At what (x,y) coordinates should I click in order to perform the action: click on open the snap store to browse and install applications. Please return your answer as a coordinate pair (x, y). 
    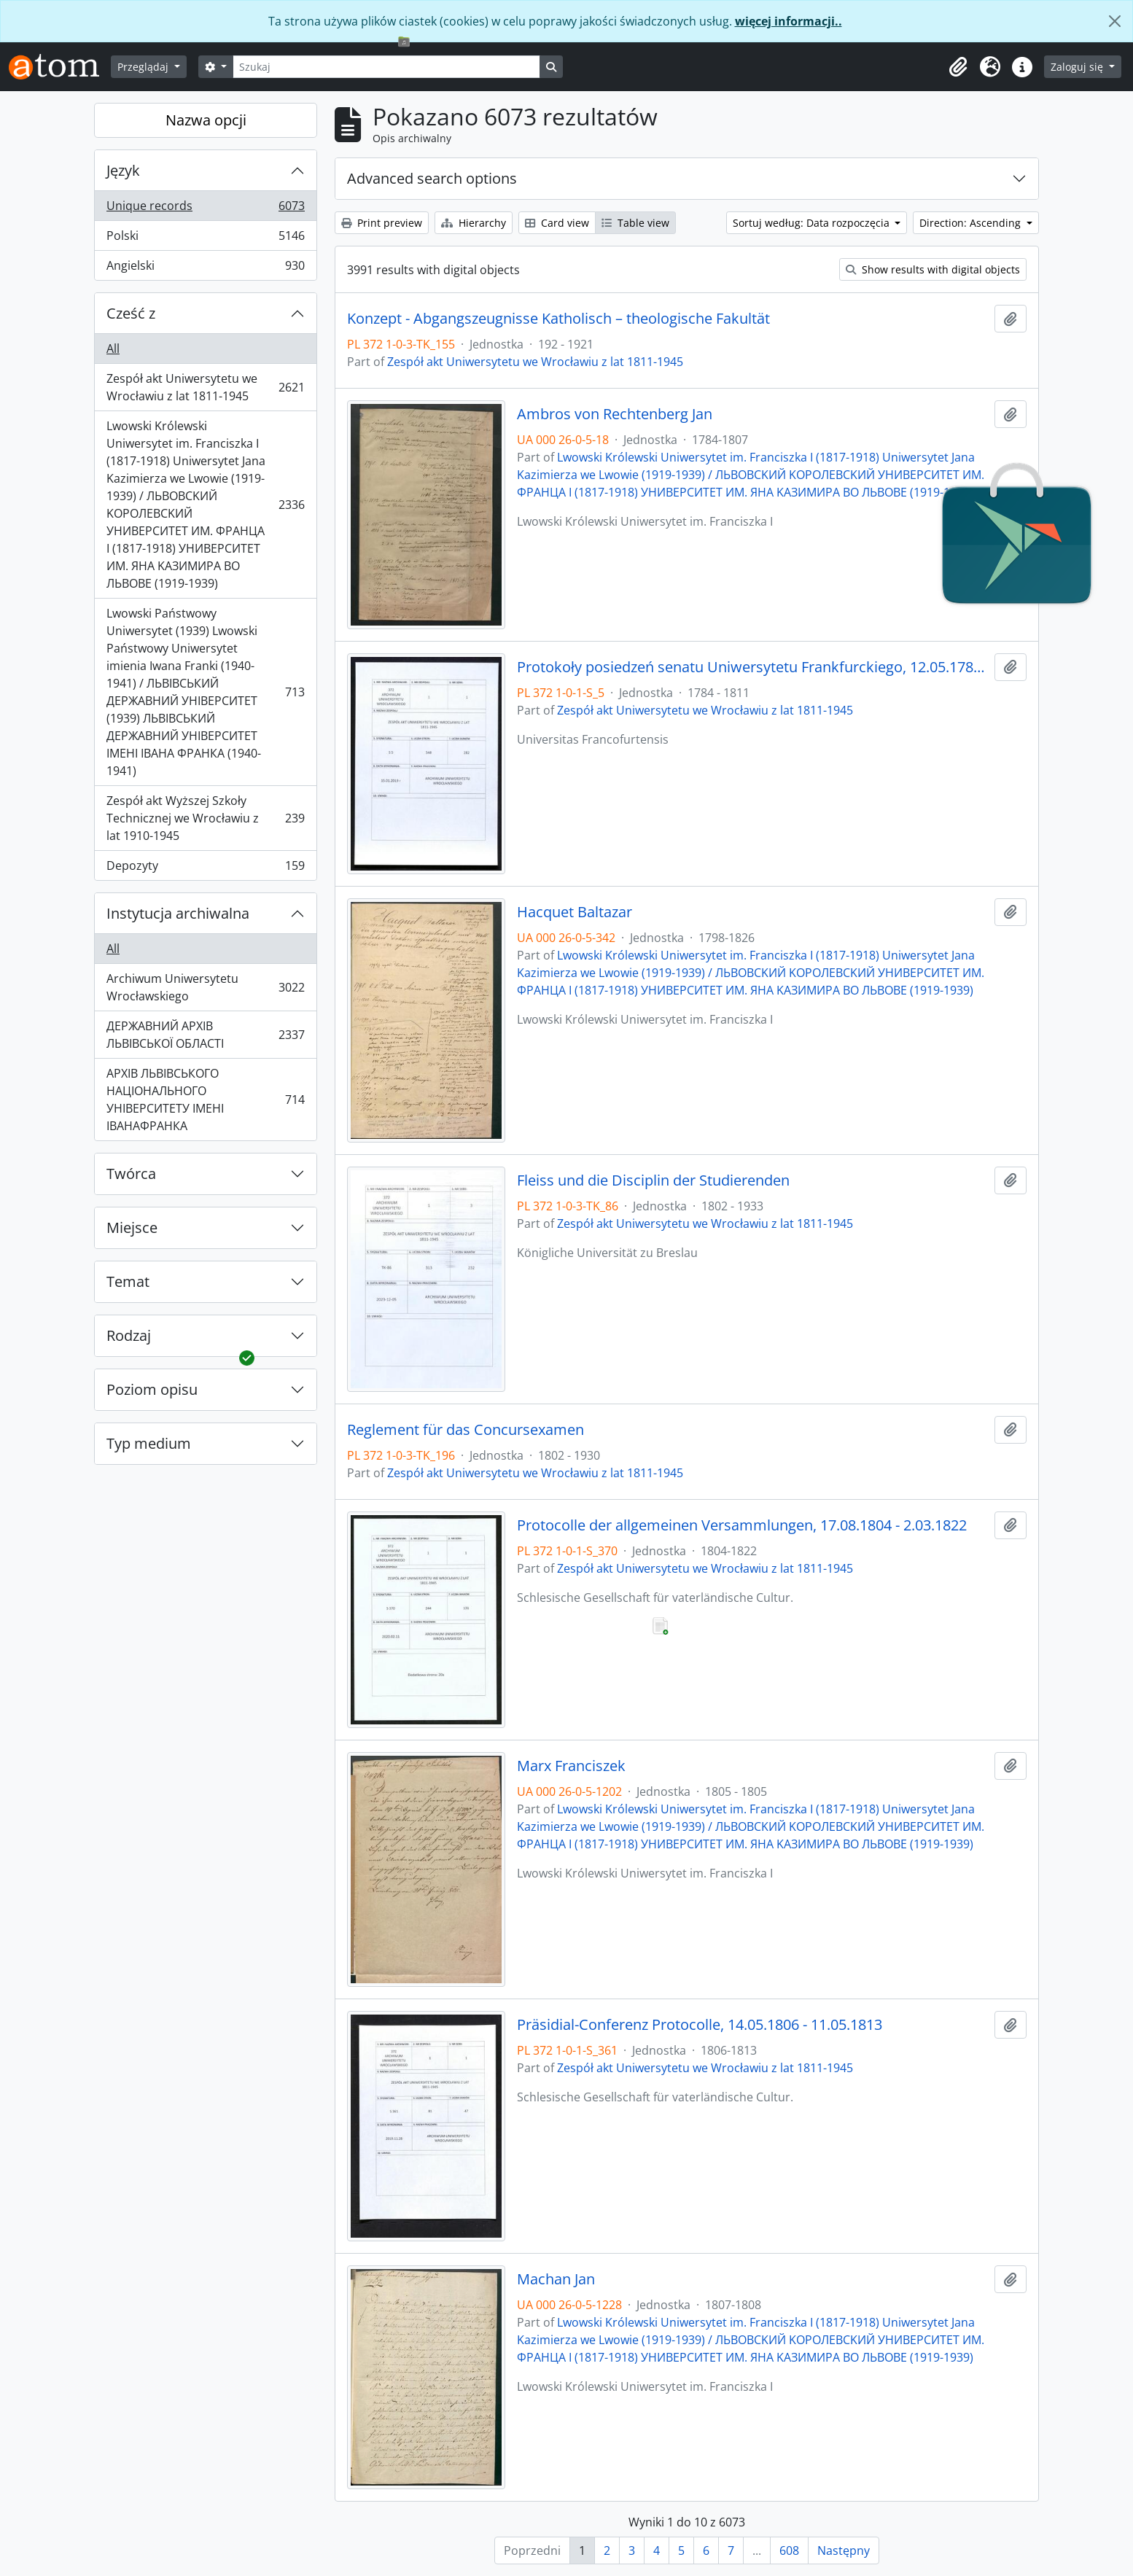
    Looking at the image, I should click on (1016, 545).